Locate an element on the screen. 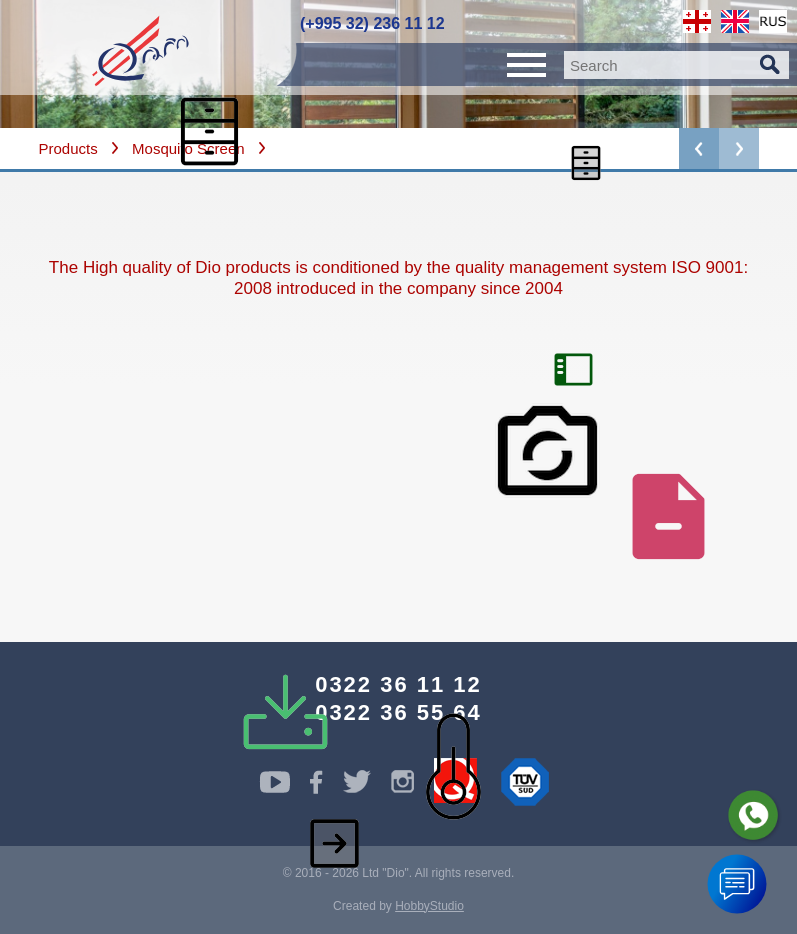 Image resolution: width=797 pixels, height=934 pixels. browse furniture or home decor items is located at coordinates (586, 163).